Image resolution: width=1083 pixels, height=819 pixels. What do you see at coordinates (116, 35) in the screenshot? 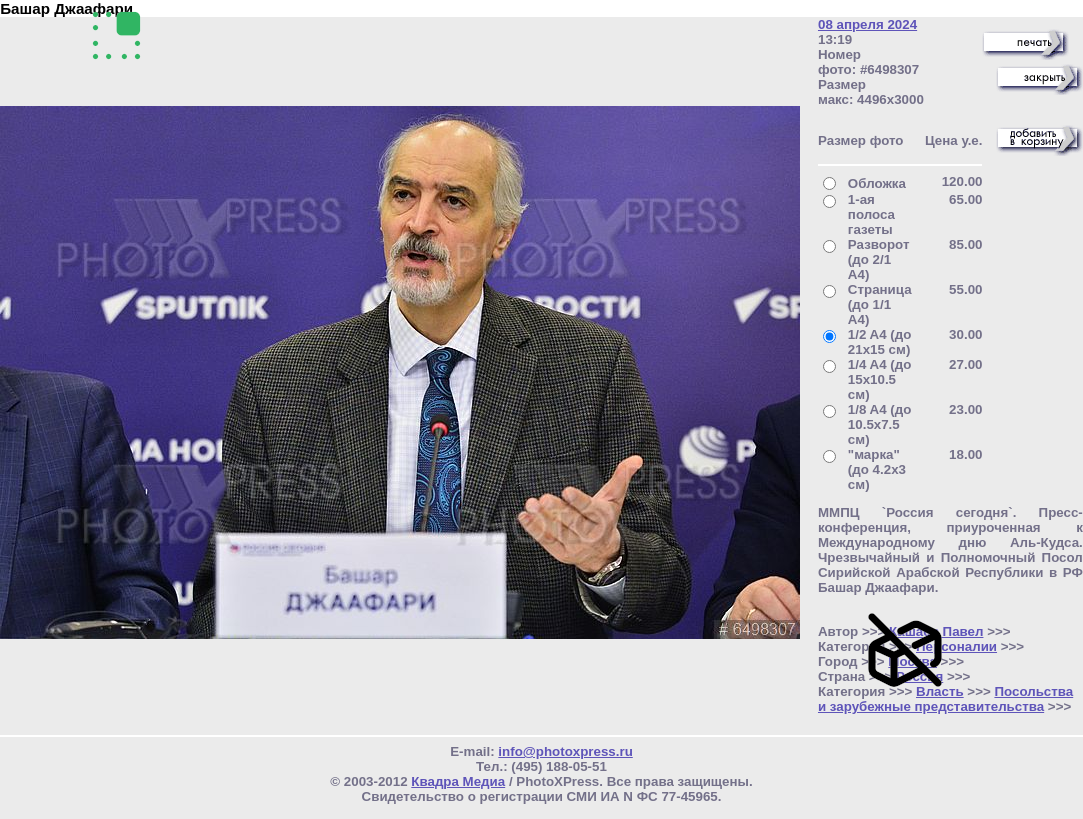
I see `align element to top-right corner` at bounding box center [116, 35].